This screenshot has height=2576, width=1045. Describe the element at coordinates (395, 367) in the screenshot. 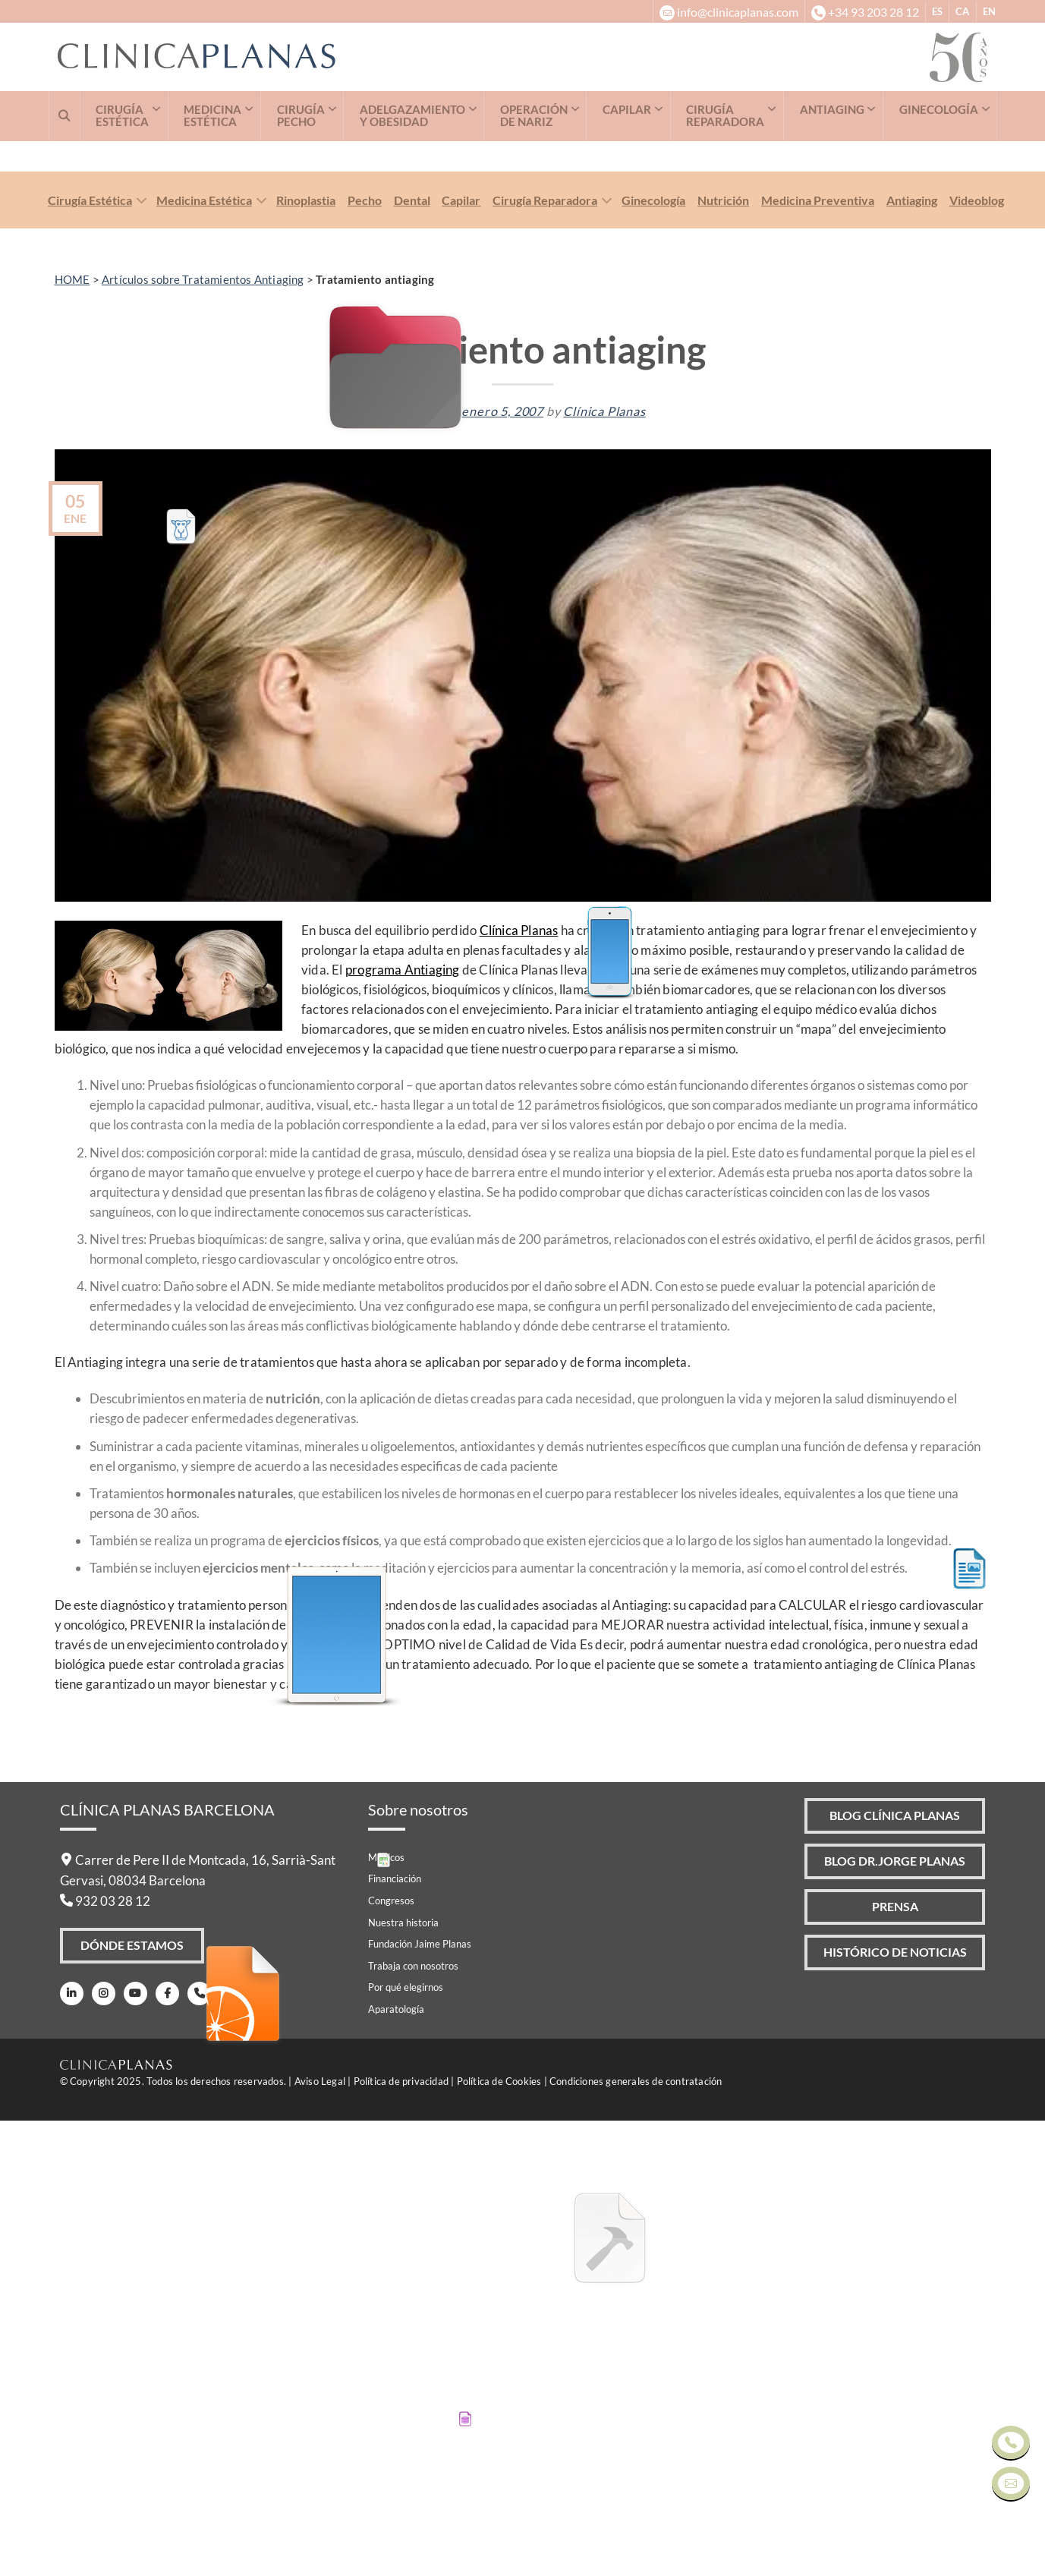

I see `drop files here to move them into this folder` at that location.